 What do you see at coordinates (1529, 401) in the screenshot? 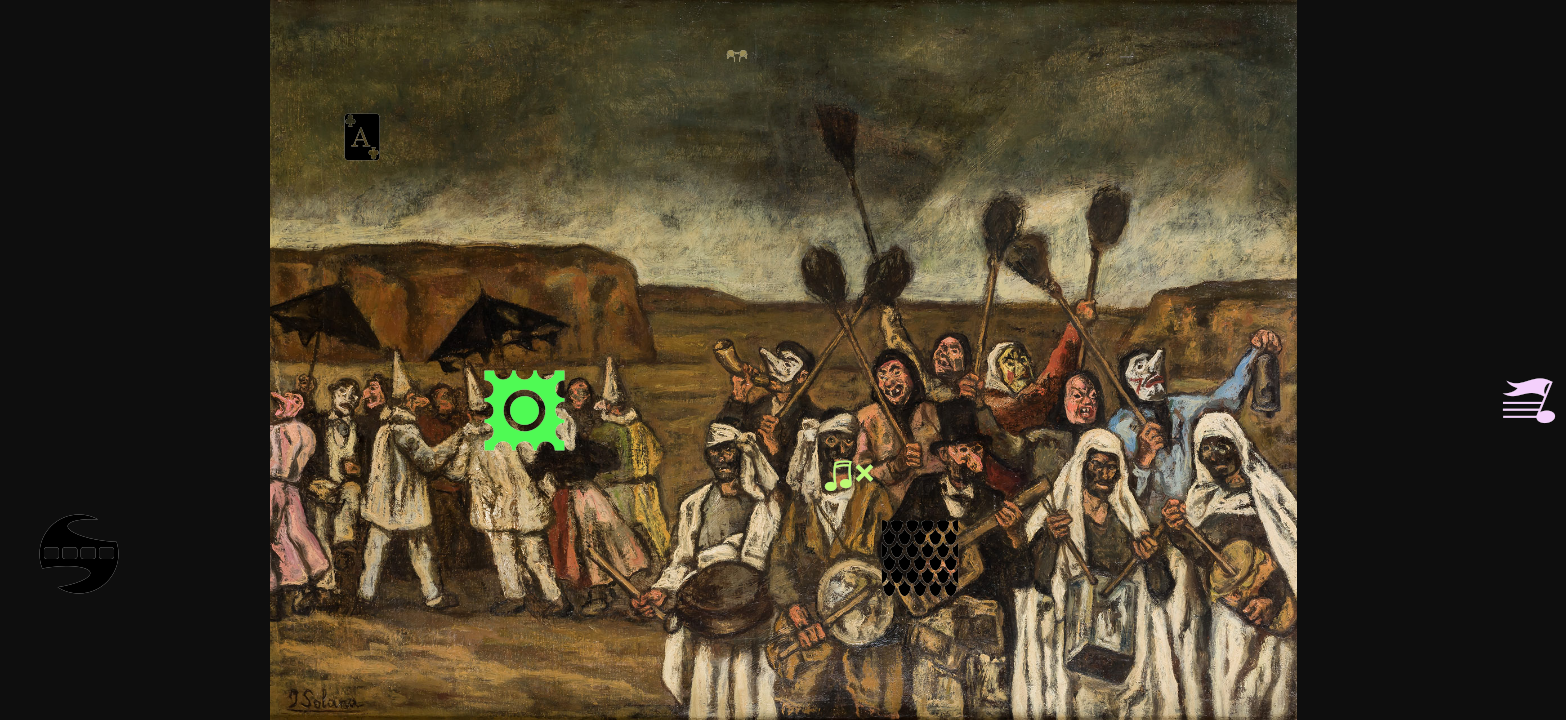
I see `play anthem or national music` at bounding box center [1529, 401].